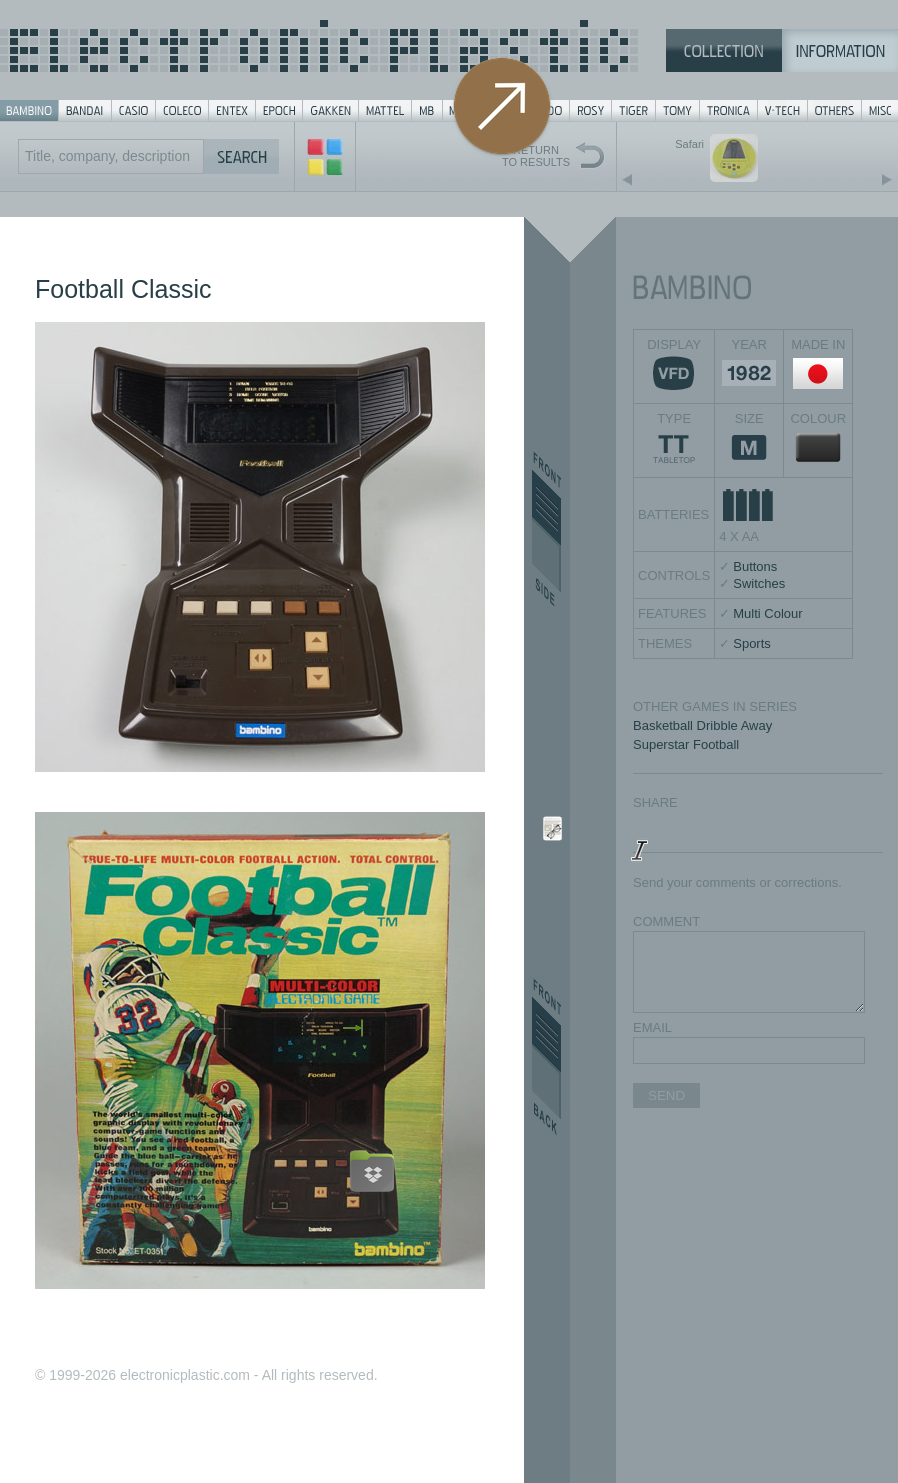 The width and height of the screenshot is (898, 1483). I want to click on indicates a symbolic link or shortcut to another file, so click(502, 106).